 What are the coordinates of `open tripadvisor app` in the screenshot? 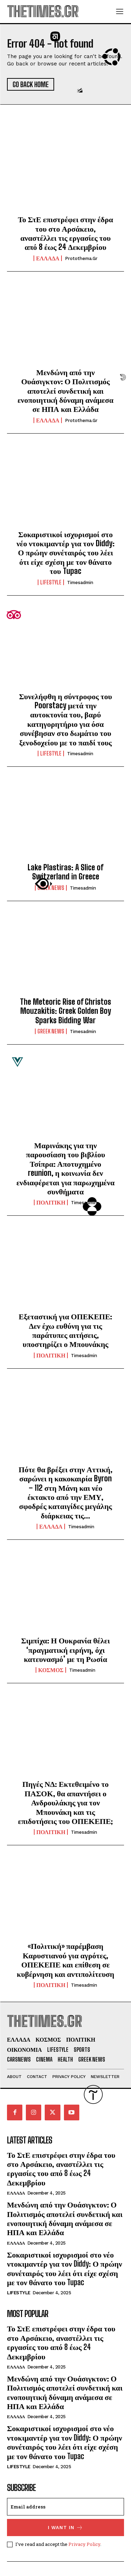 It's located at (14, 615).